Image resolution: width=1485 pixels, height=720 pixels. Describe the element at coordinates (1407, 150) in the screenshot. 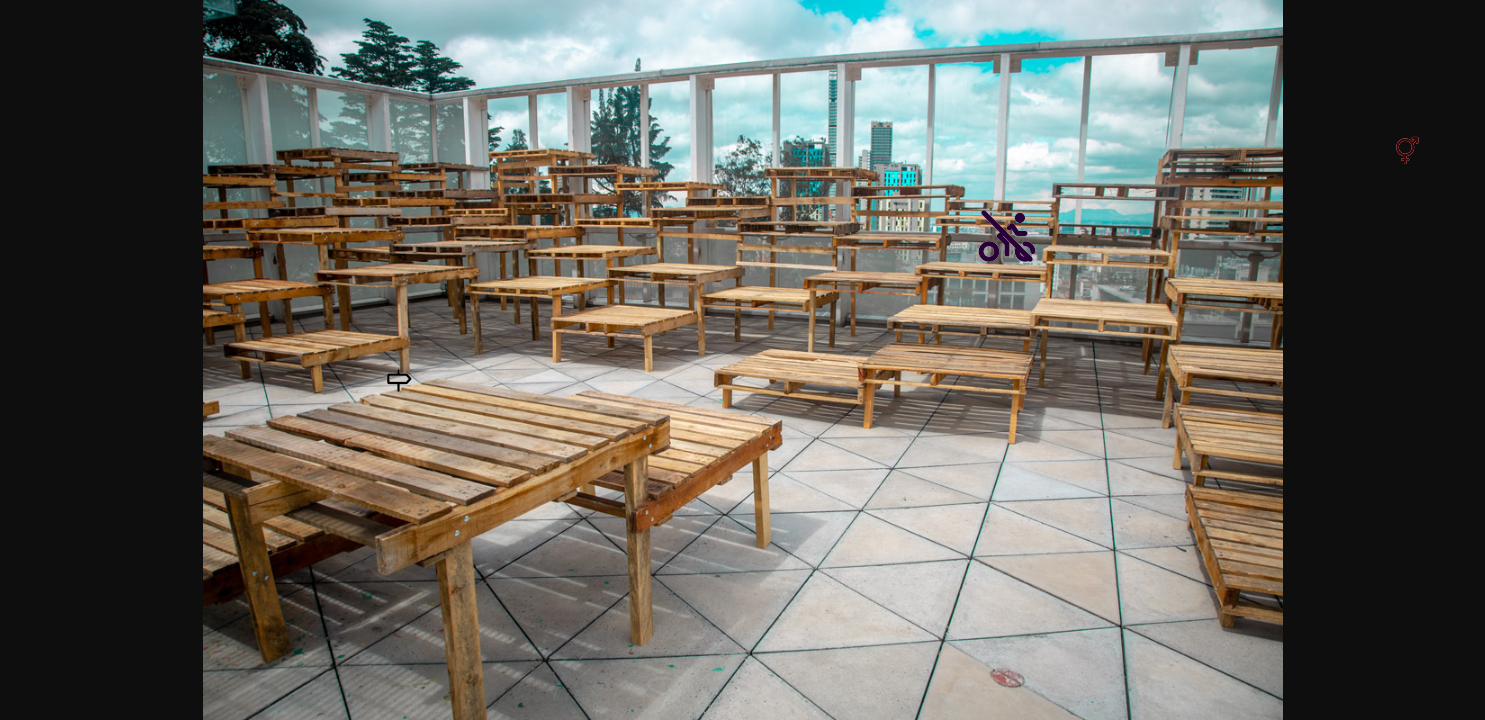

I see `select gender or sex options` at that location.